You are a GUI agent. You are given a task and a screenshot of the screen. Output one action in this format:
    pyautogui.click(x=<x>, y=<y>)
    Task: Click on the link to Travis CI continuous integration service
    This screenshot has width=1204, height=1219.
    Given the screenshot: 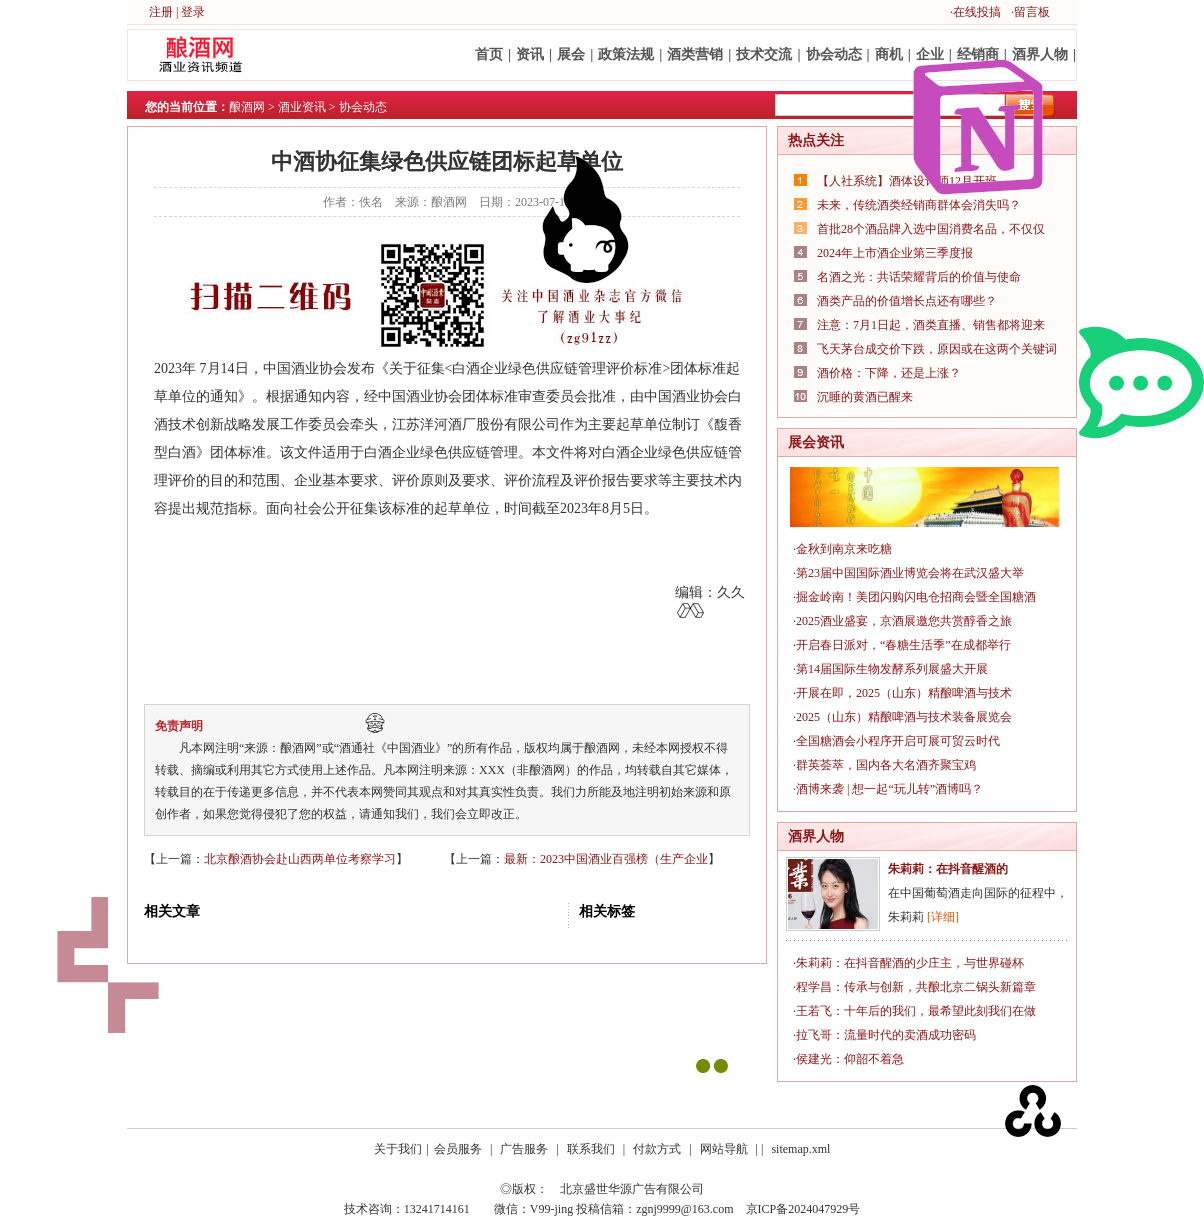 What is the action you would take?
    pyautogui.click(x=375, y=723)
    